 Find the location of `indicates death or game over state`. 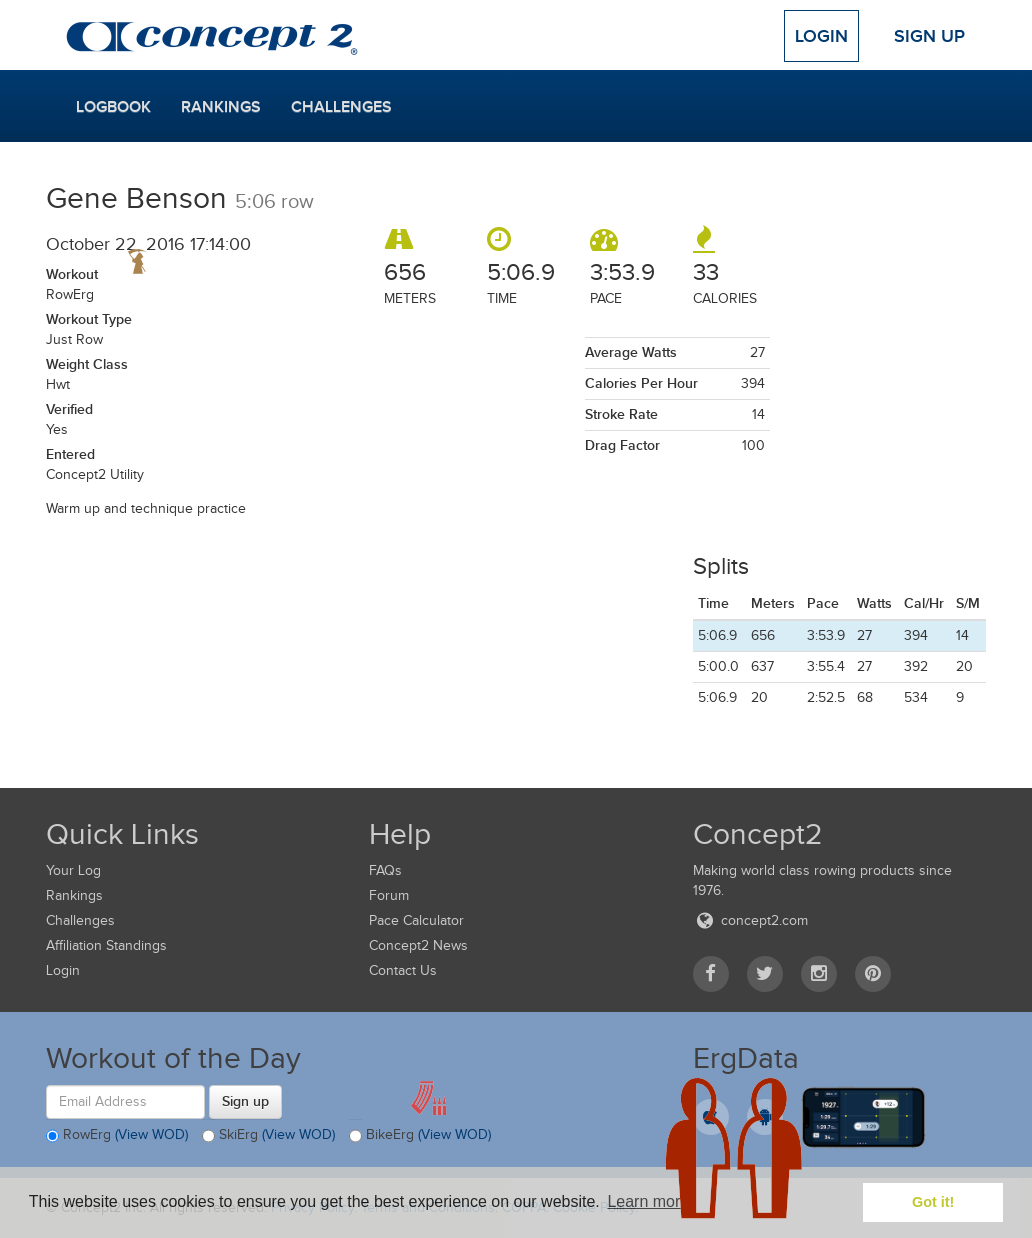

indicates death or game over state is located at coordinates (137, 261).